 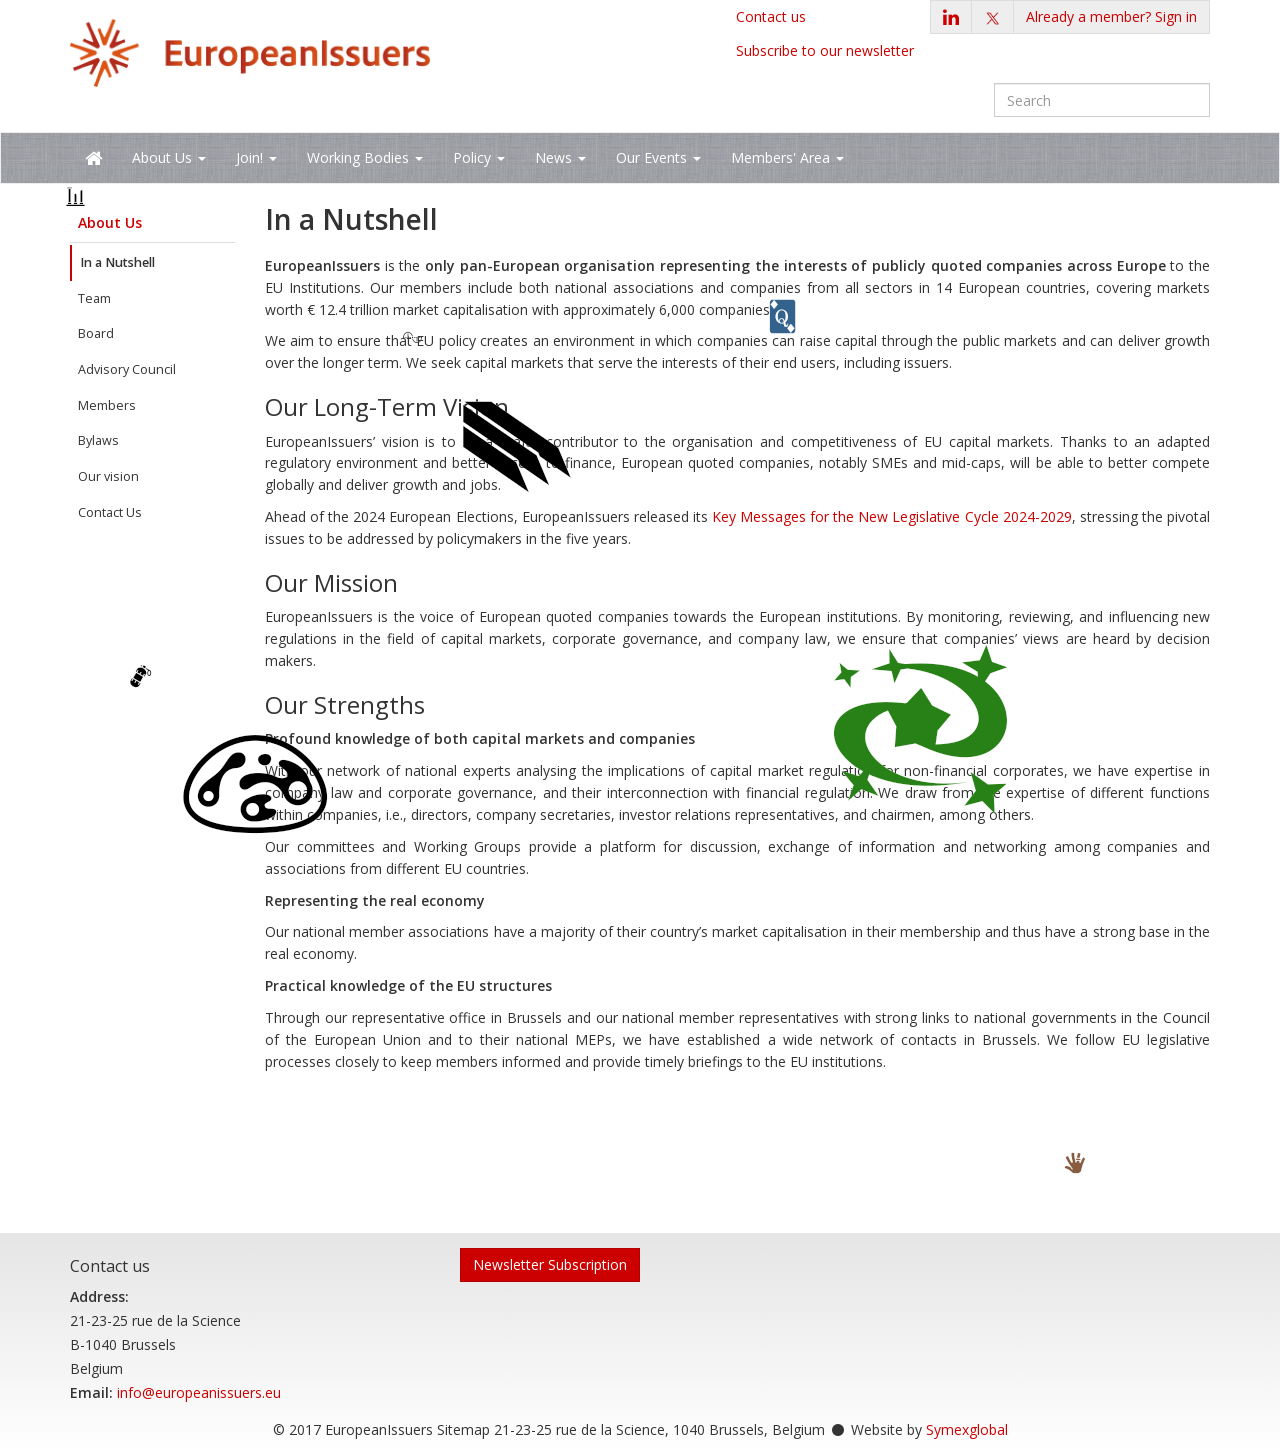 What do you see at coordinates (412, 337) in the screenshot?
I see `view diagram or flowchart` at bounding box center [412, 337].